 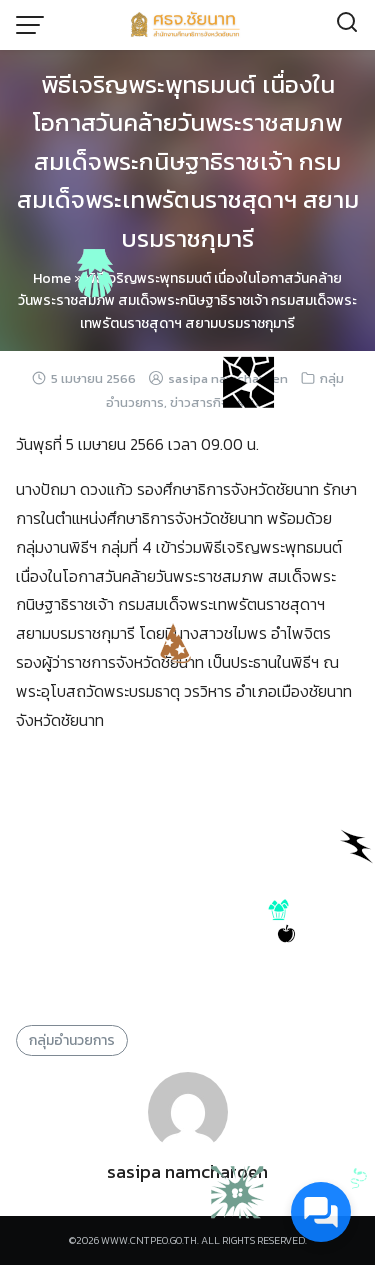 I want to click on indicates broken or damaged item status, so click(x=248, y=382).